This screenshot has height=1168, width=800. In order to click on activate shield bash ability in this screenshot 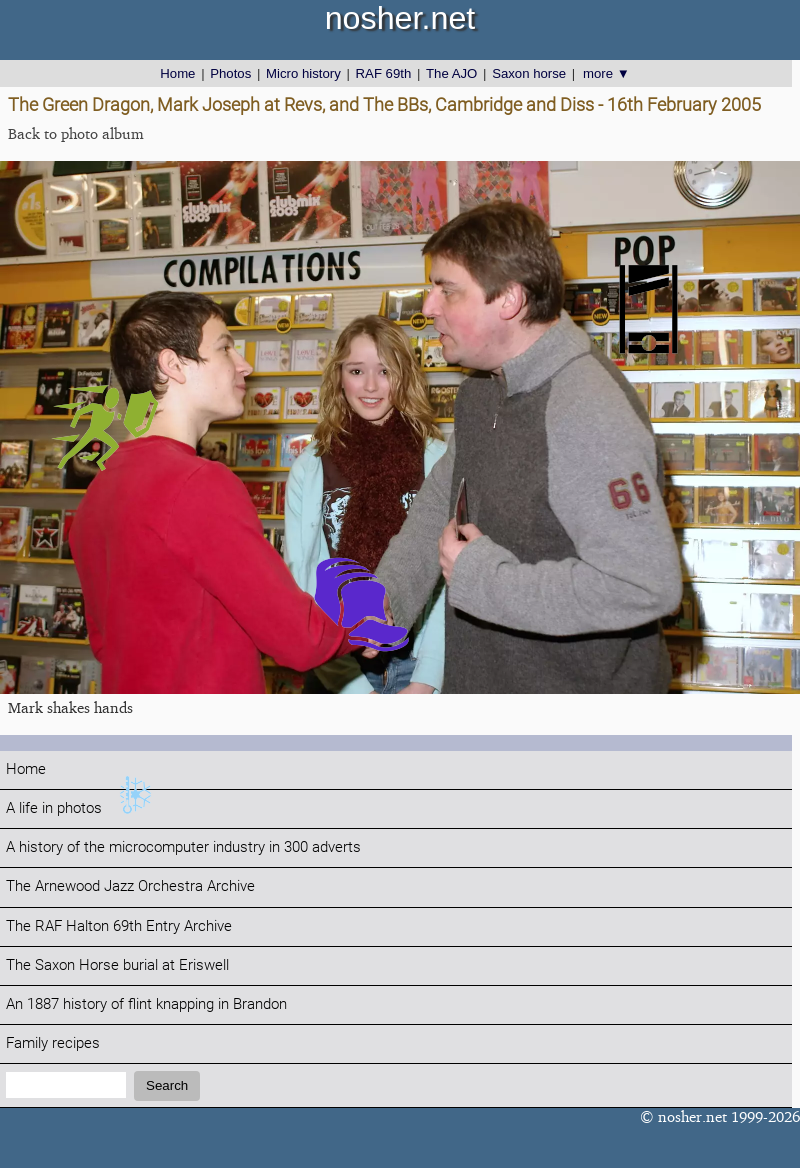, I will do `click(105, 428)`.